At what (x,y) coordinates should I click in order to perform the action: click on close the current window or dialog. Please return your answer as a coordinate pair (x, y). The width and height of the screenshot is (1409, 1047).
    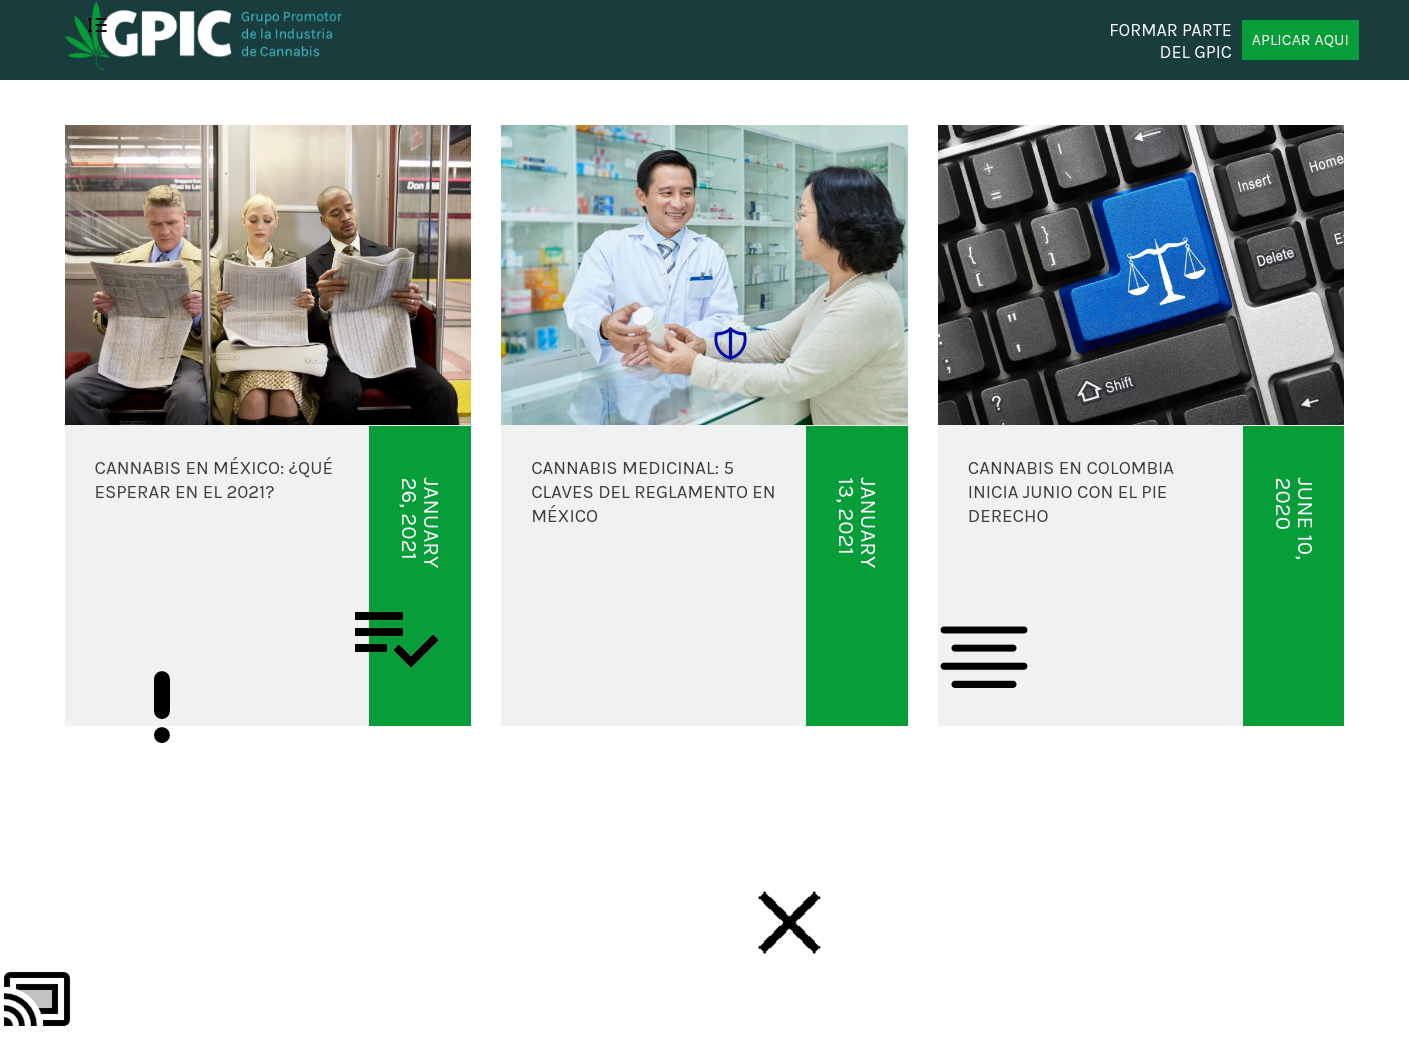
    Looking at the image, I should click on (789, 922).